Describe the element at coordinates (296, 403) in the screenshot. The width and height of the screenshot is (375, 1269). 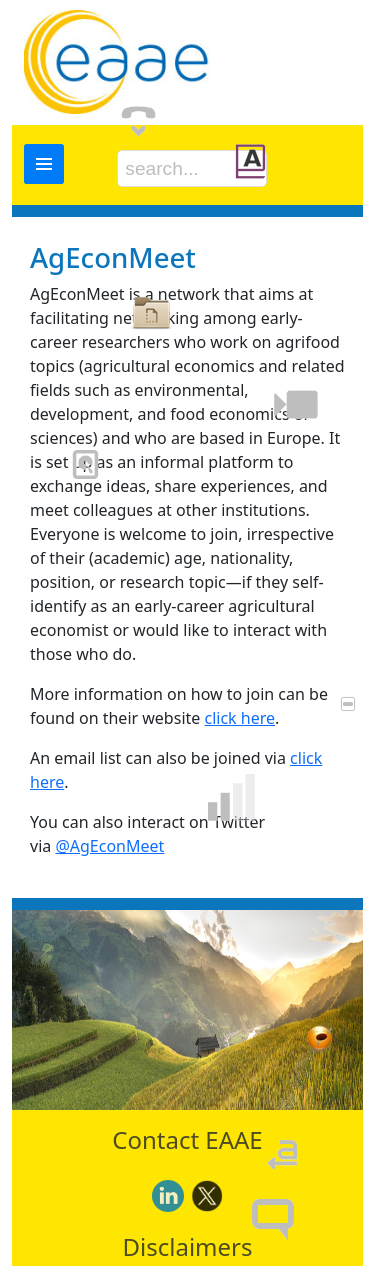
I see `open your videos folder` at that location.